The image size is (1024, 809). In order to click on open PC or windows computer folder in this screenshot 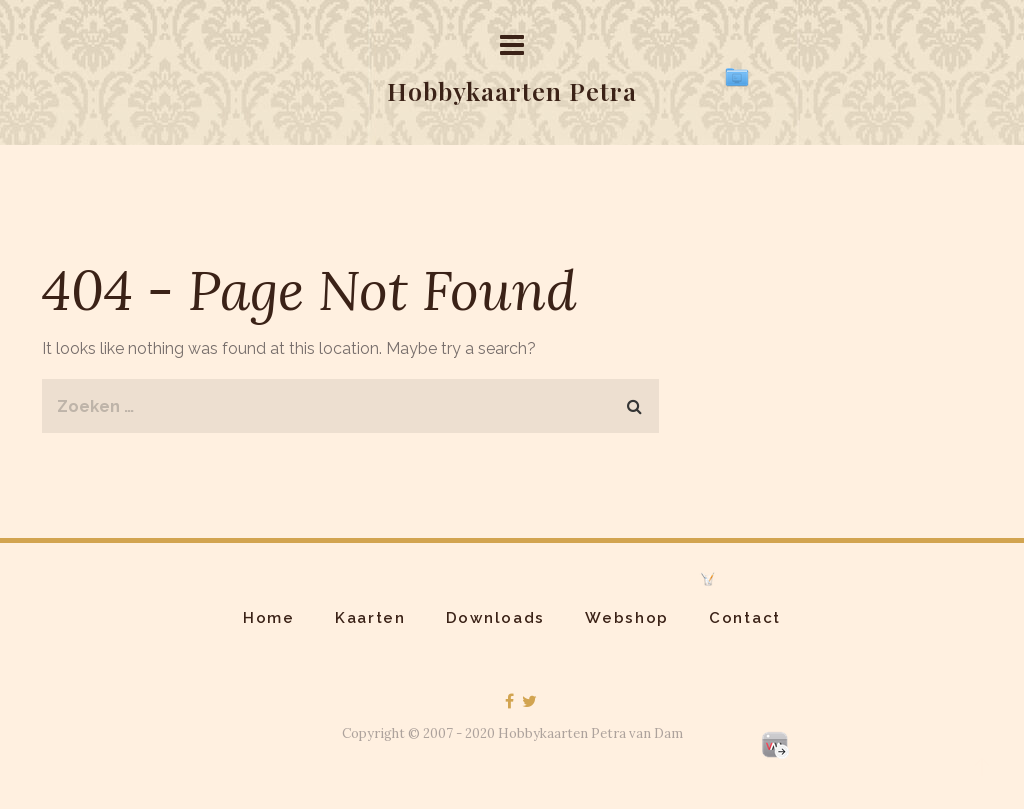, I will do `click(737, 77)`.